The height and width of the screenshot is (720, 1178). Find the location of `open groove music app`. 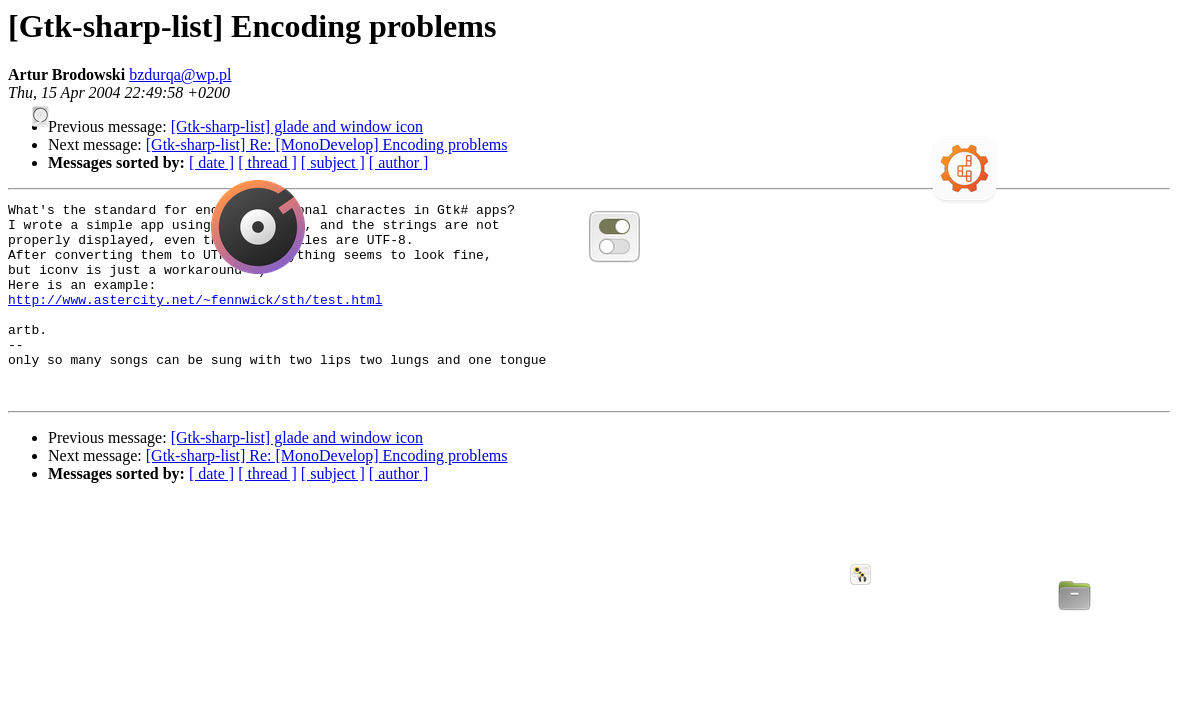

open groove music app is located at coordinates (258, 227).